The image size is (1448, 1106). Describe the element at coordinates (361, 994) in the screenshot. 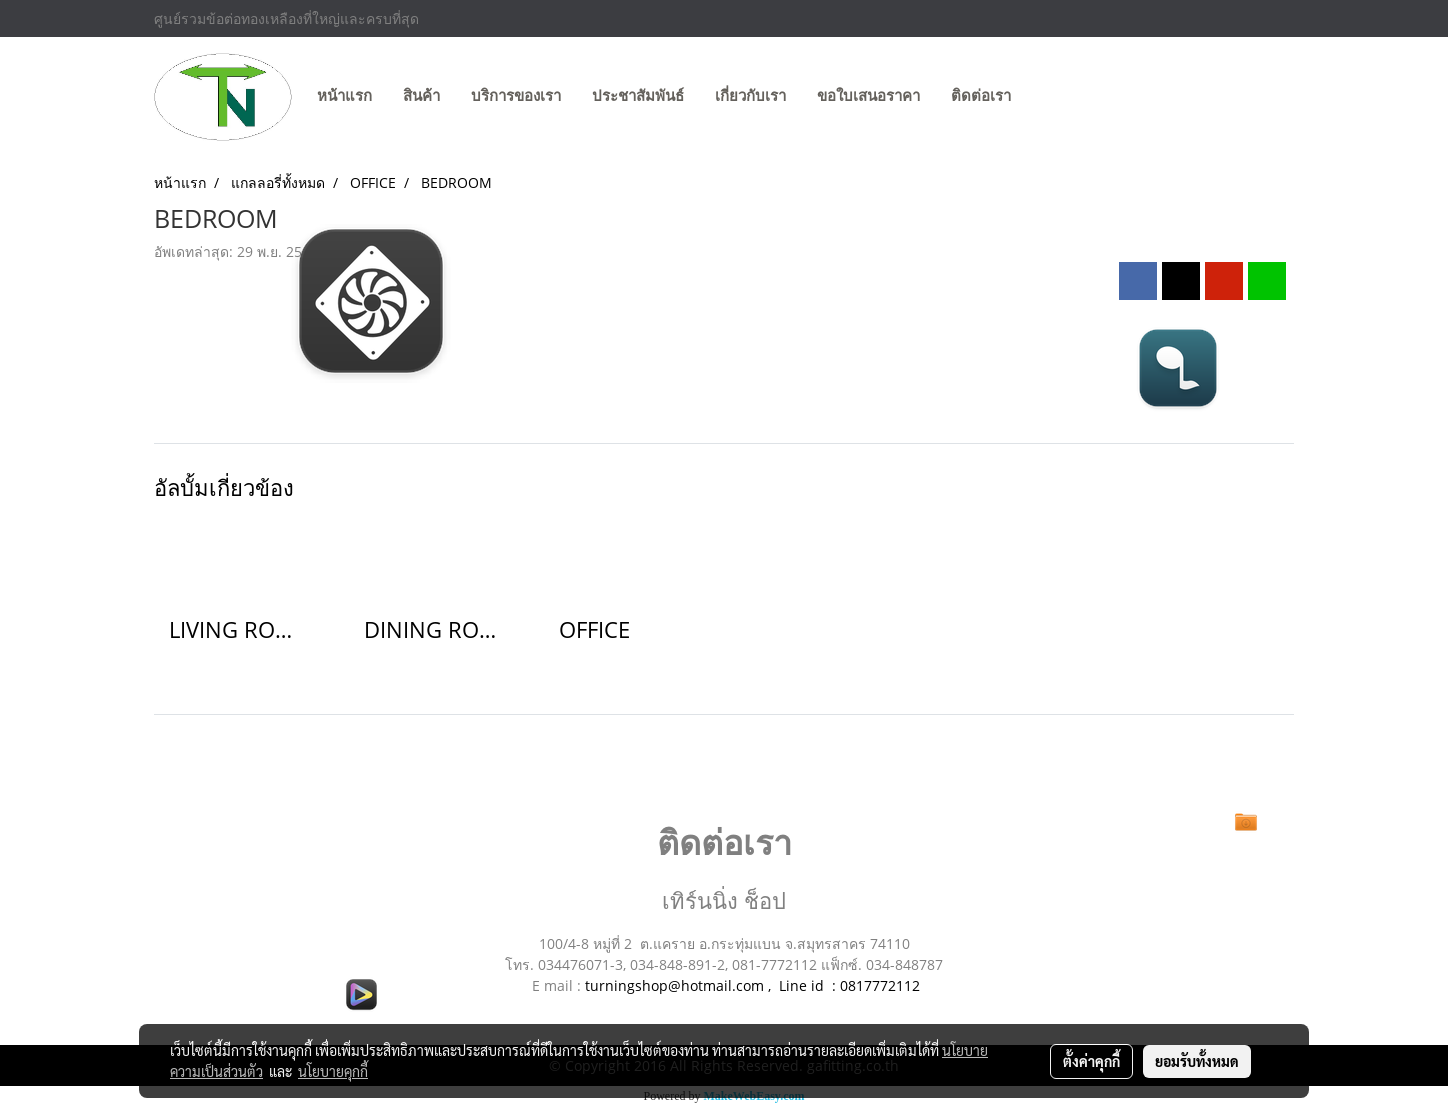

I see `open glide media player app` at that location.